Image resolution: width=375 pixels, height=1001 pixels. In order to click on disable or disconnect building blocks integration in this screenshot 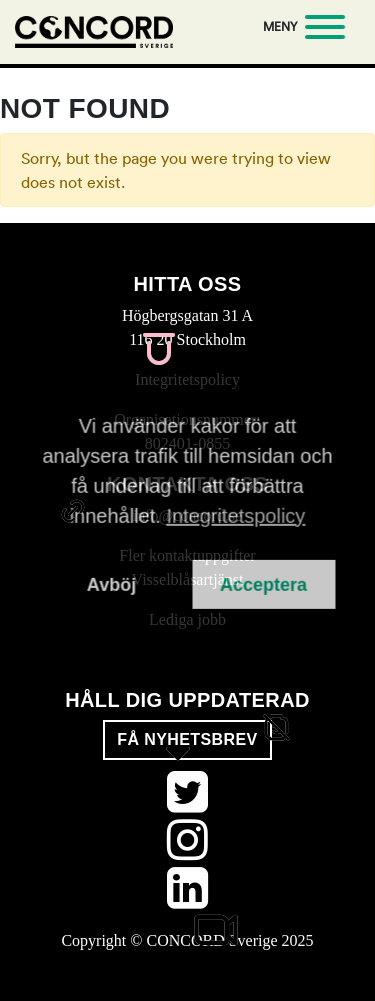, I will do `click(276, 727)`.